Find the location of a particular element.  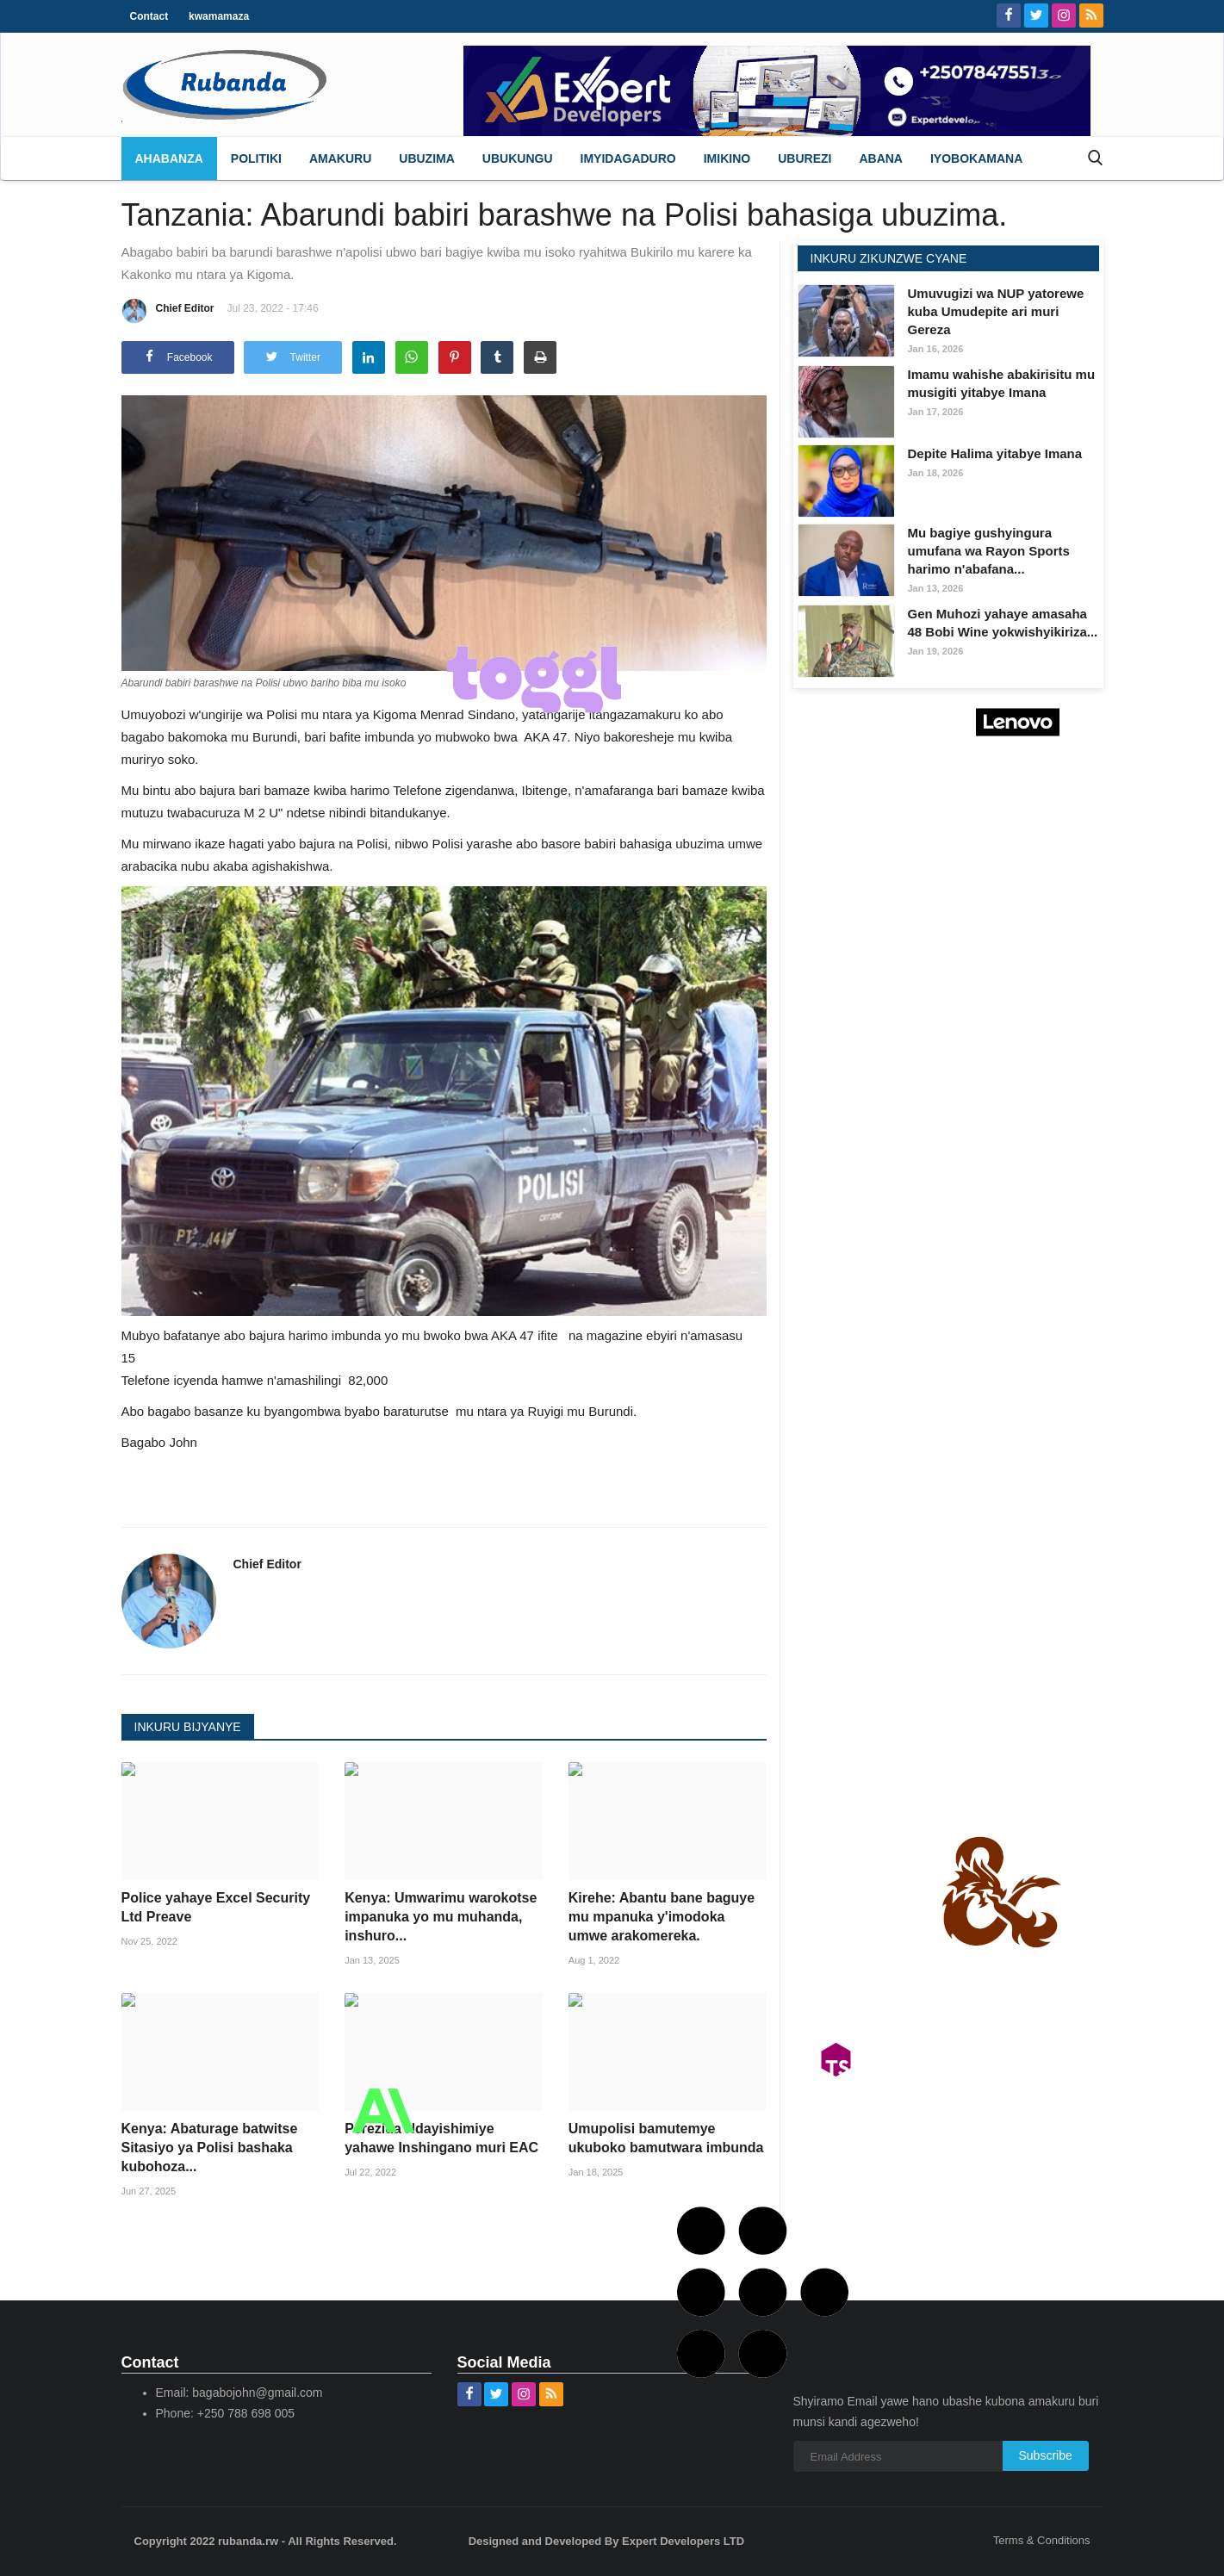

Anthropic company logo is located at coordinates (383, 2109).